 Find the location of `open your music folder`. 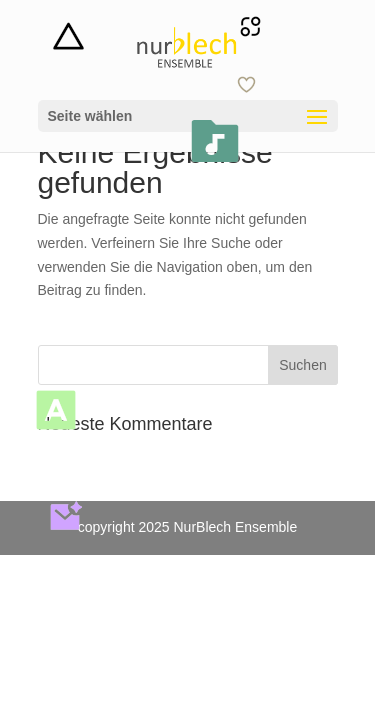

open your music folder is located at coordinates (215, 141).